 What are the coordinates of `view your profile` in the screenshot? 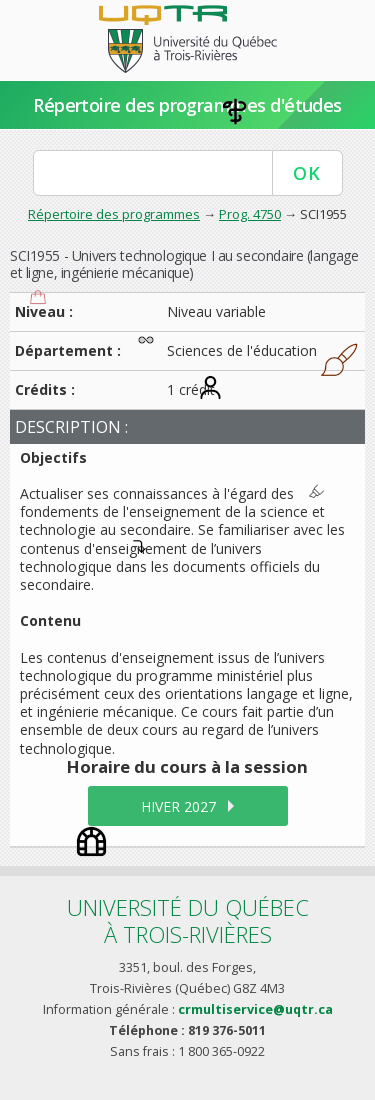 It's located at (210, 387).